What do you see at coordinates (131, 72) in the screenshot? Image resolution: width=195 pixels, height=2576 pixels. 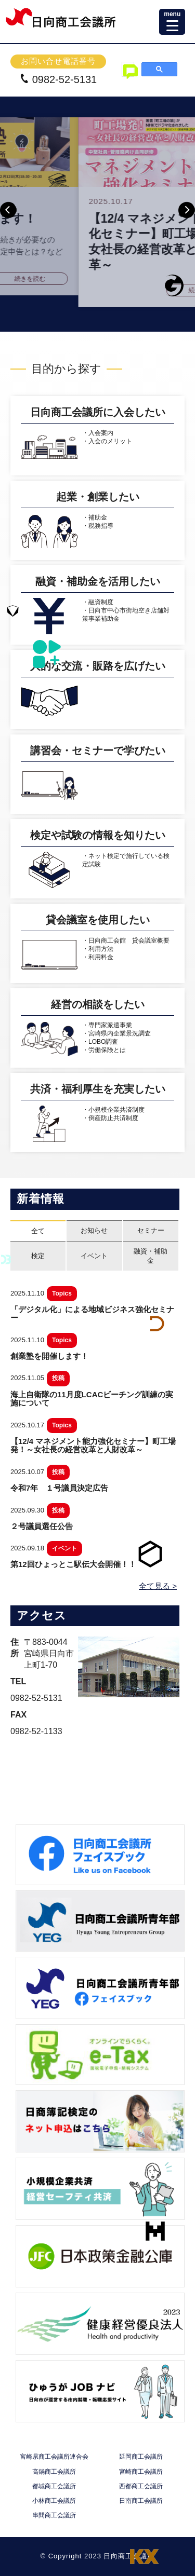 I see `open Google Chat` at bounding box center [131, 72].